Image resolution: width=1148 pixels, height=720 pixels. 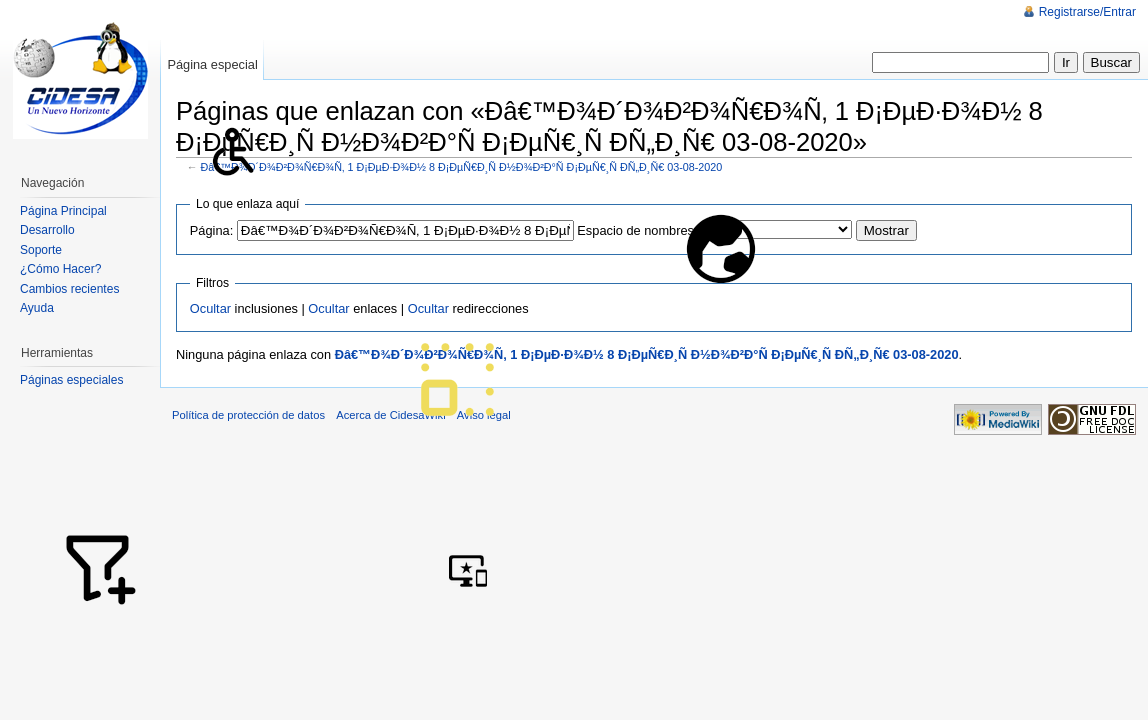 I want to click on accessibility options or settings, so click(x=234, y=151).